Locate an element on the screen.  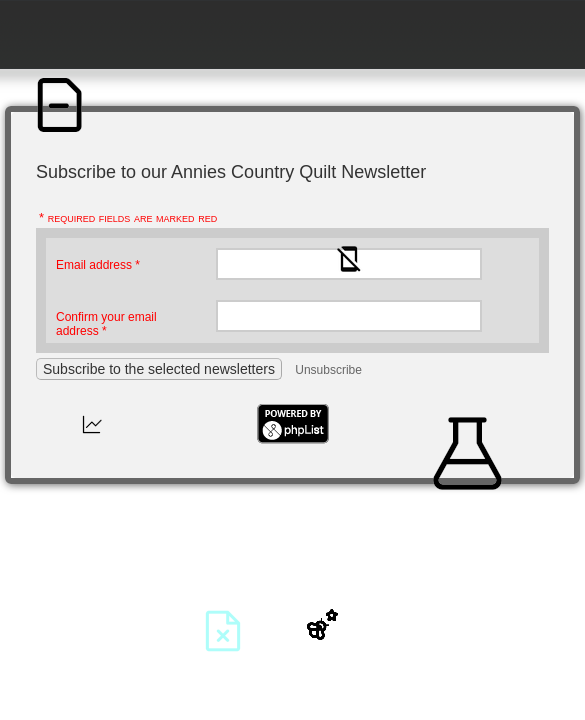
view analytics or statistics is located at coordinates (92, 424).